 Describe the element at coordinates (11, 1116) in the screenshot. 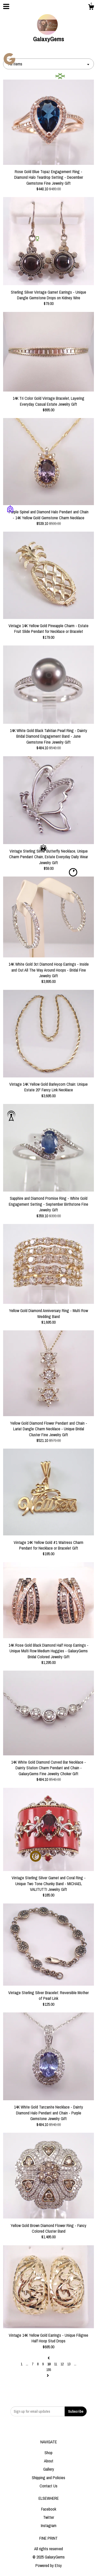

I see `statuspal brand logo` at that location.